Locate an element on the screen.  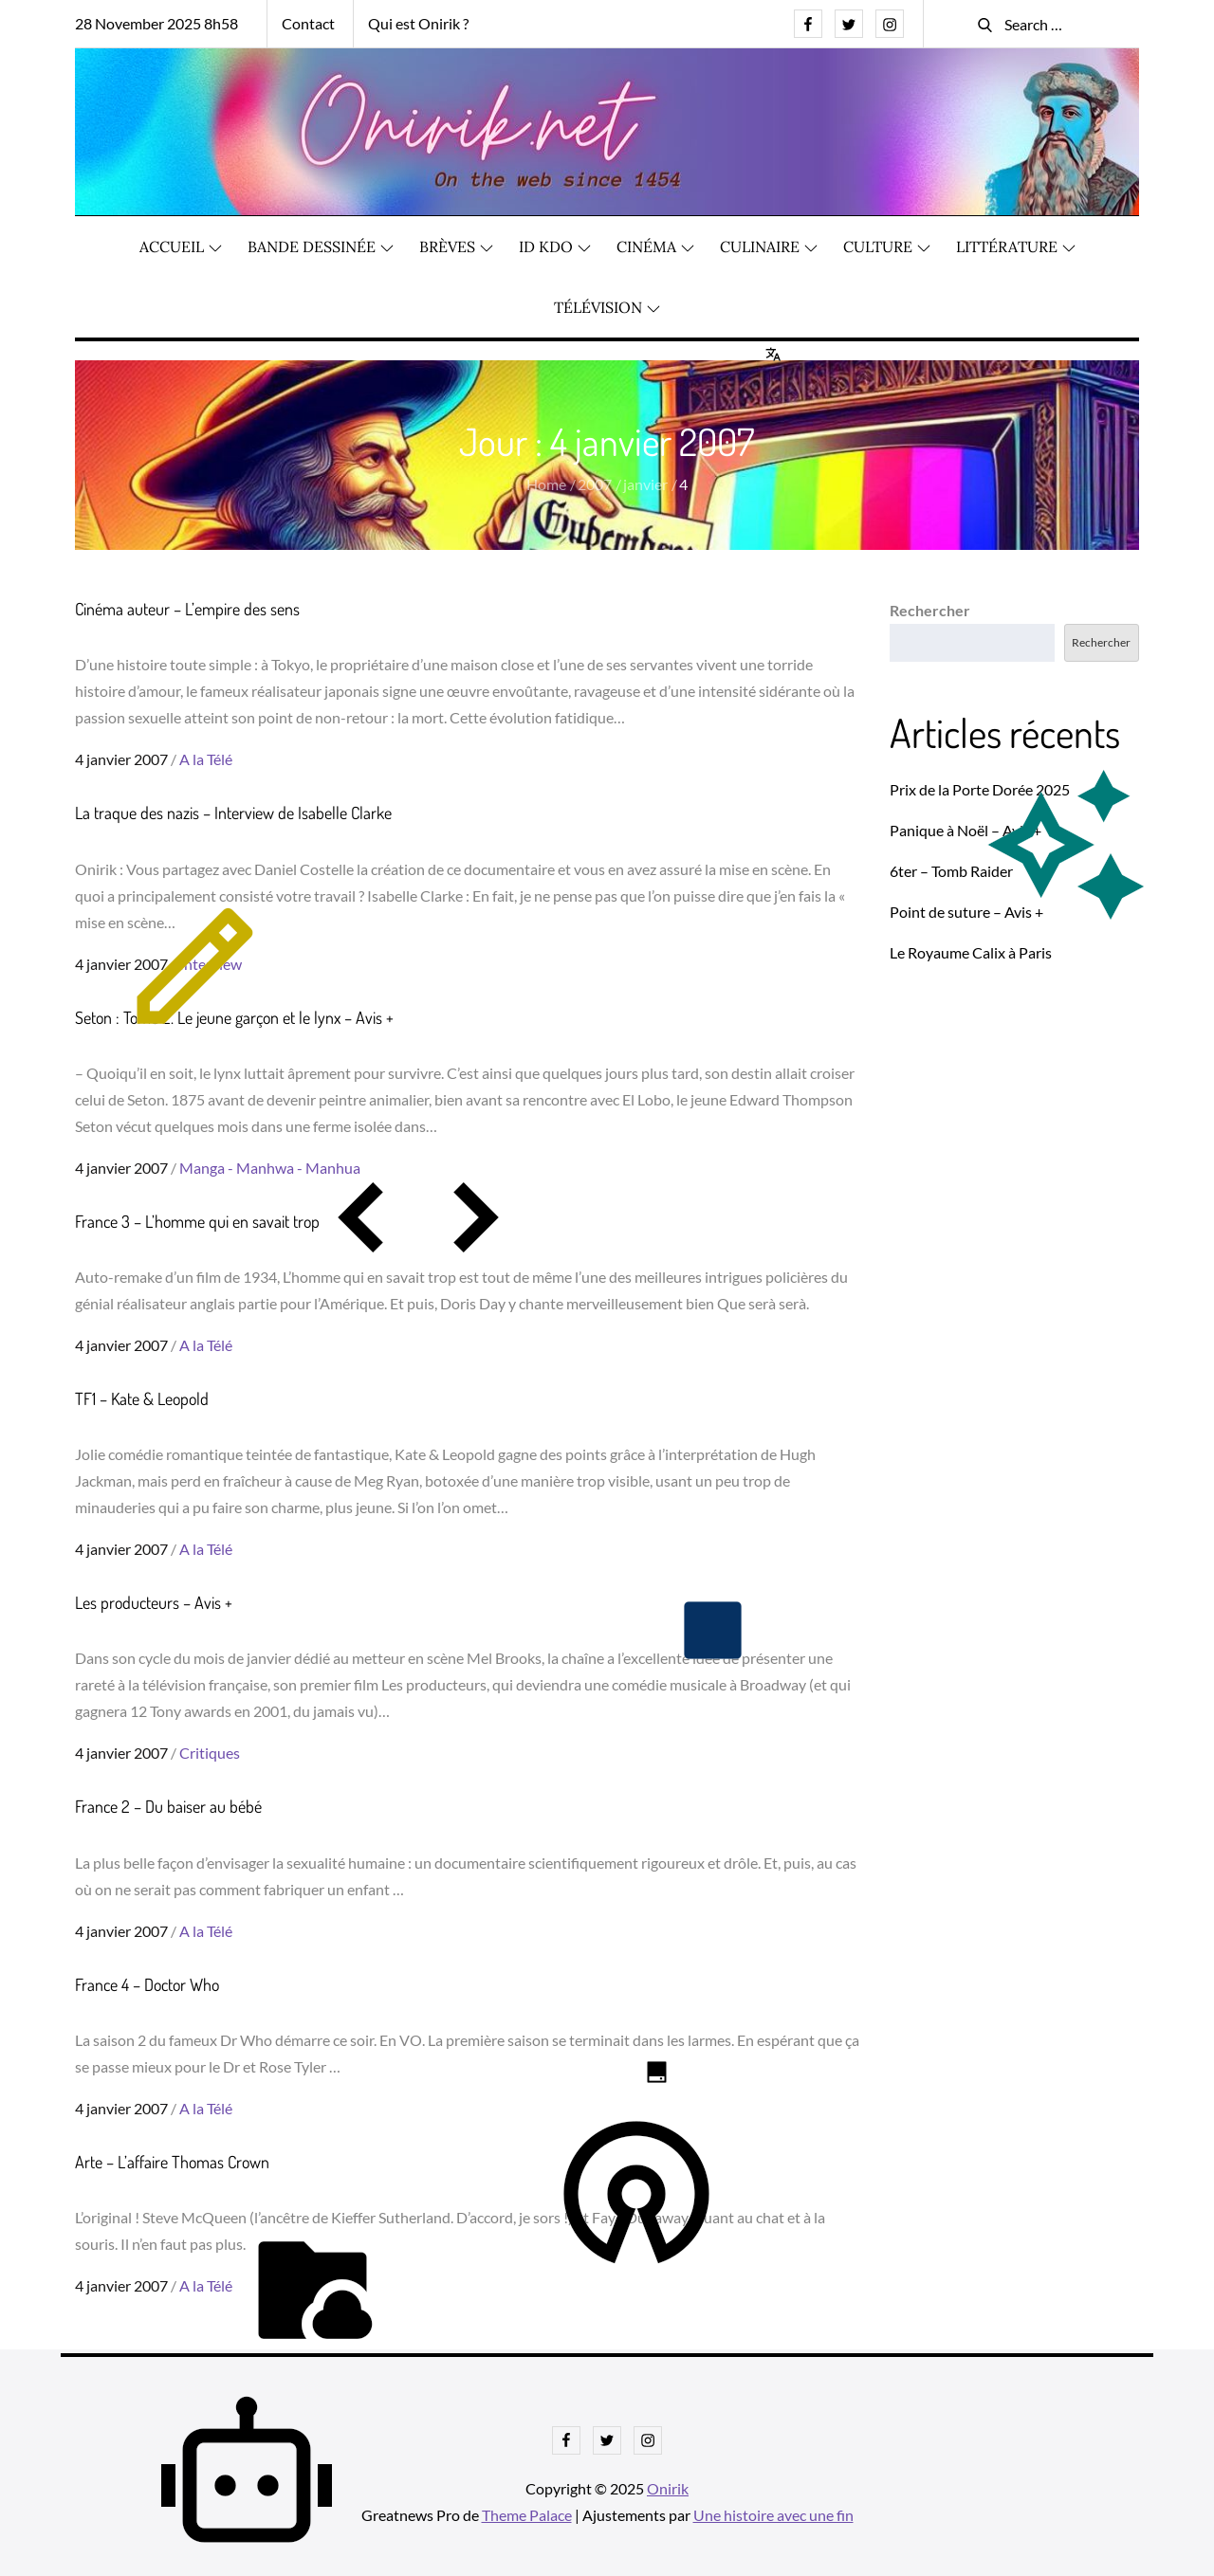
edit content or text is located at coordinates (194, 966).